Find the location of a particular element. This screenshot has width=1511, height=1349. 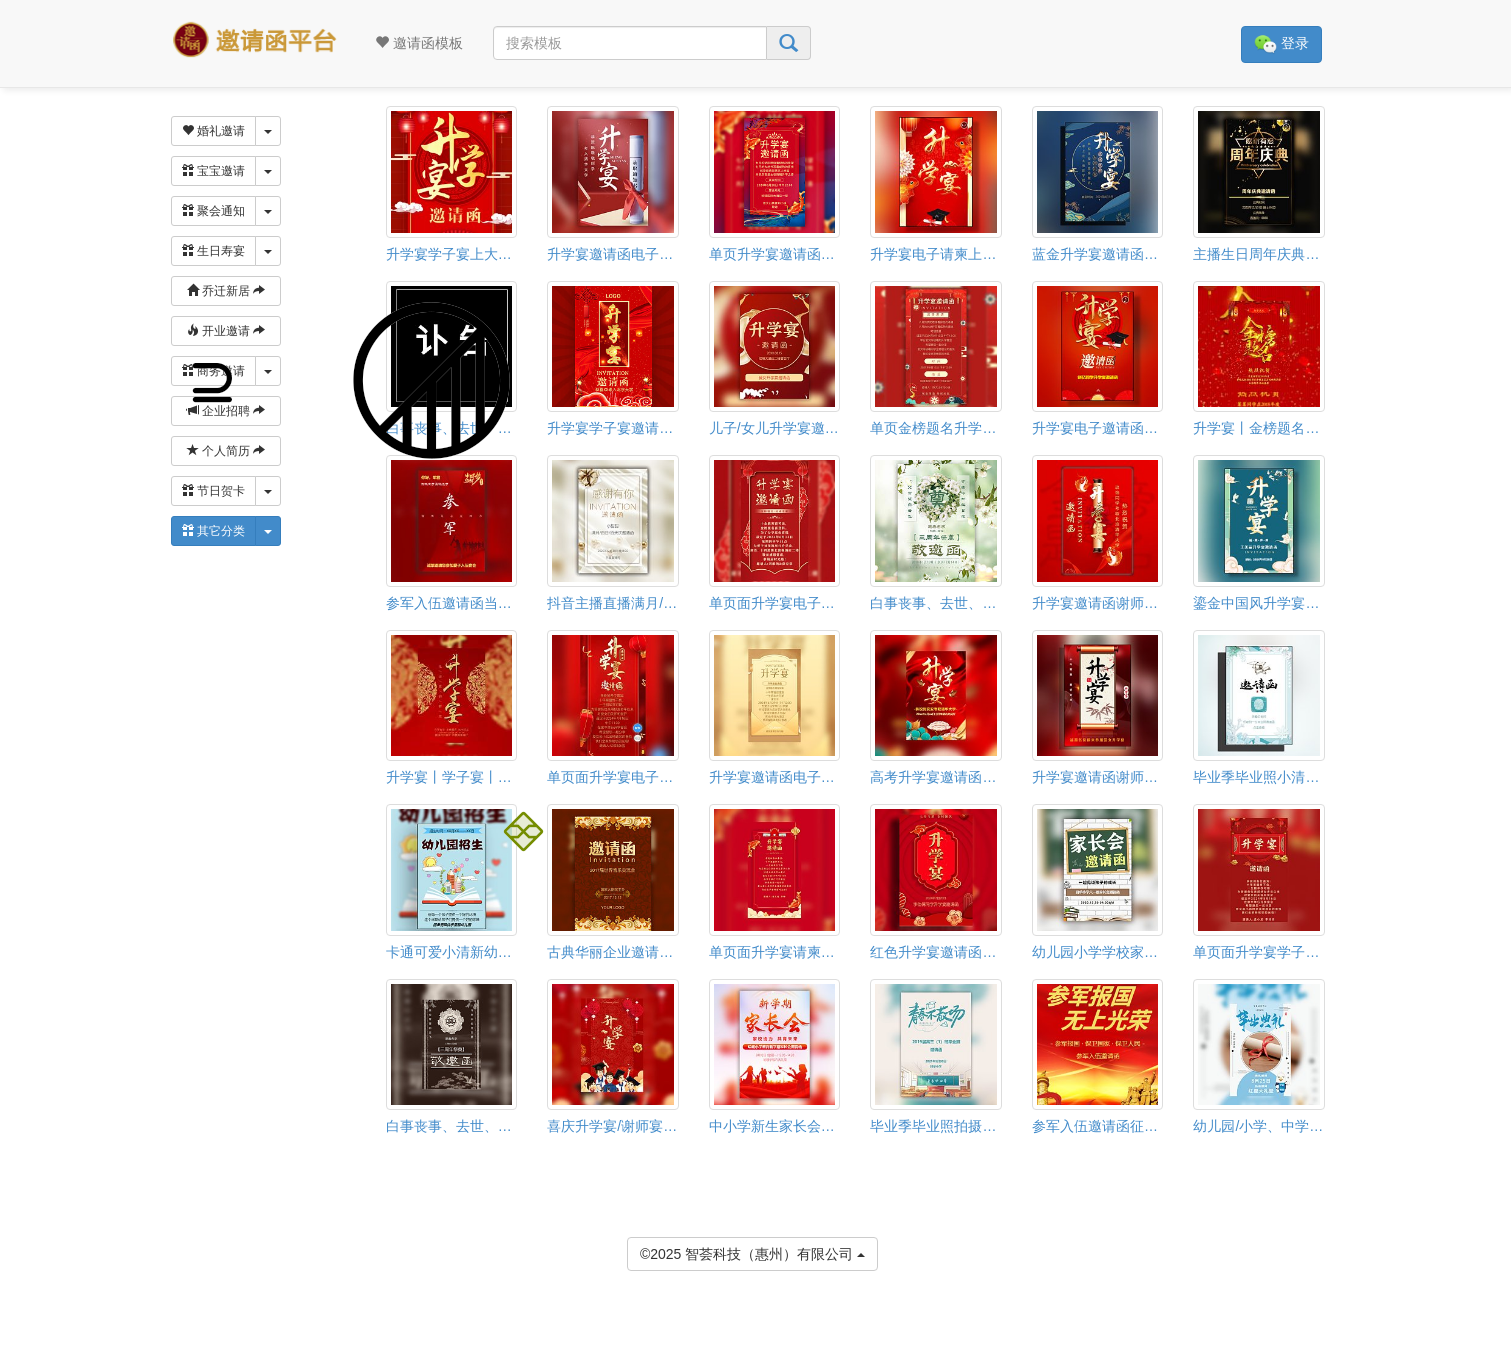

pay or receive money via pix is located at coordinates (523, 831).